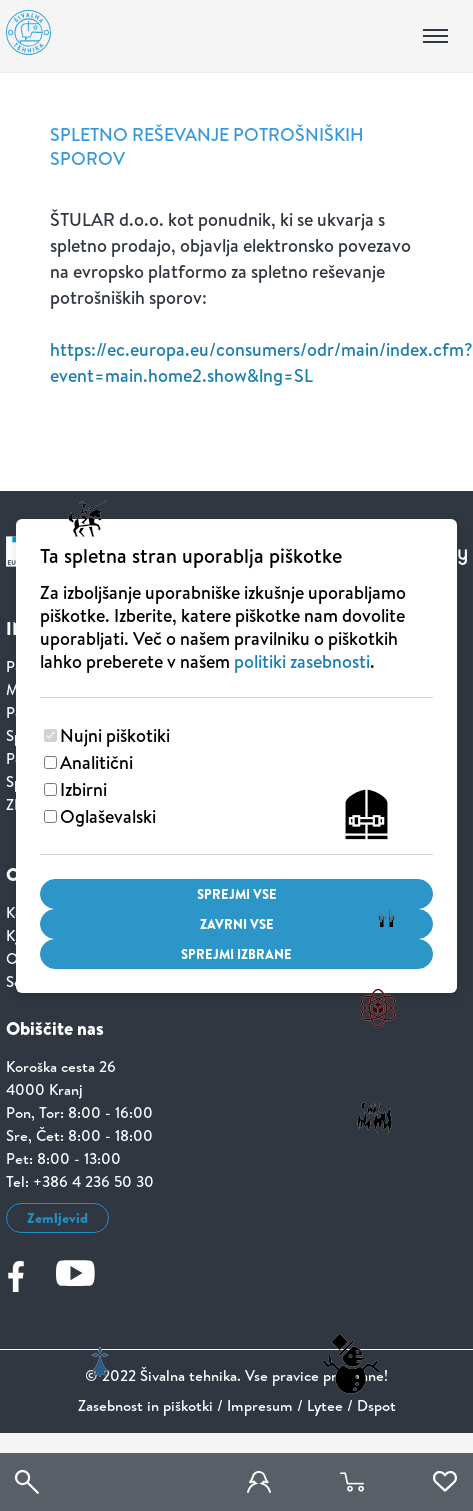  Describe the element at coordinates (366, 812) in the screenshot. I see `a locked or inaccessible area in a game` at that location.